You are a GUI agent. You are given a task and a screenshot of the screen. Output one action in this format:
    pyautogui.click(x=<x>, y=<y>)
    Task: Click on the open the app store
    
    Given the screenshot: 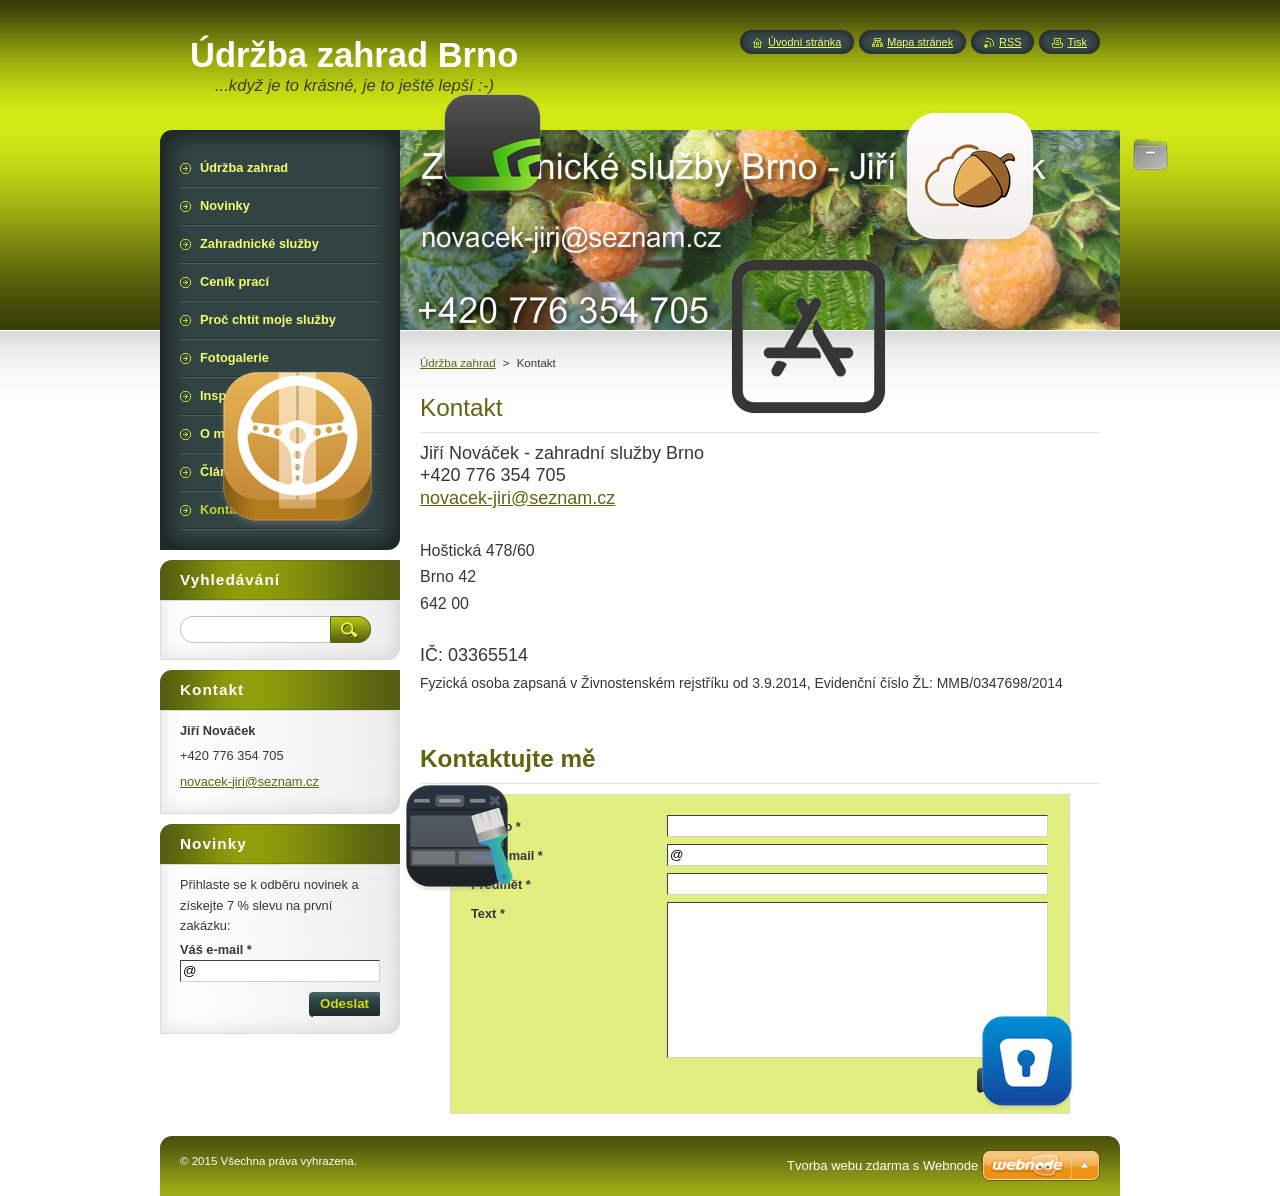 What is the action you would take?
    pyautogui.click(x=808, y=336)
    